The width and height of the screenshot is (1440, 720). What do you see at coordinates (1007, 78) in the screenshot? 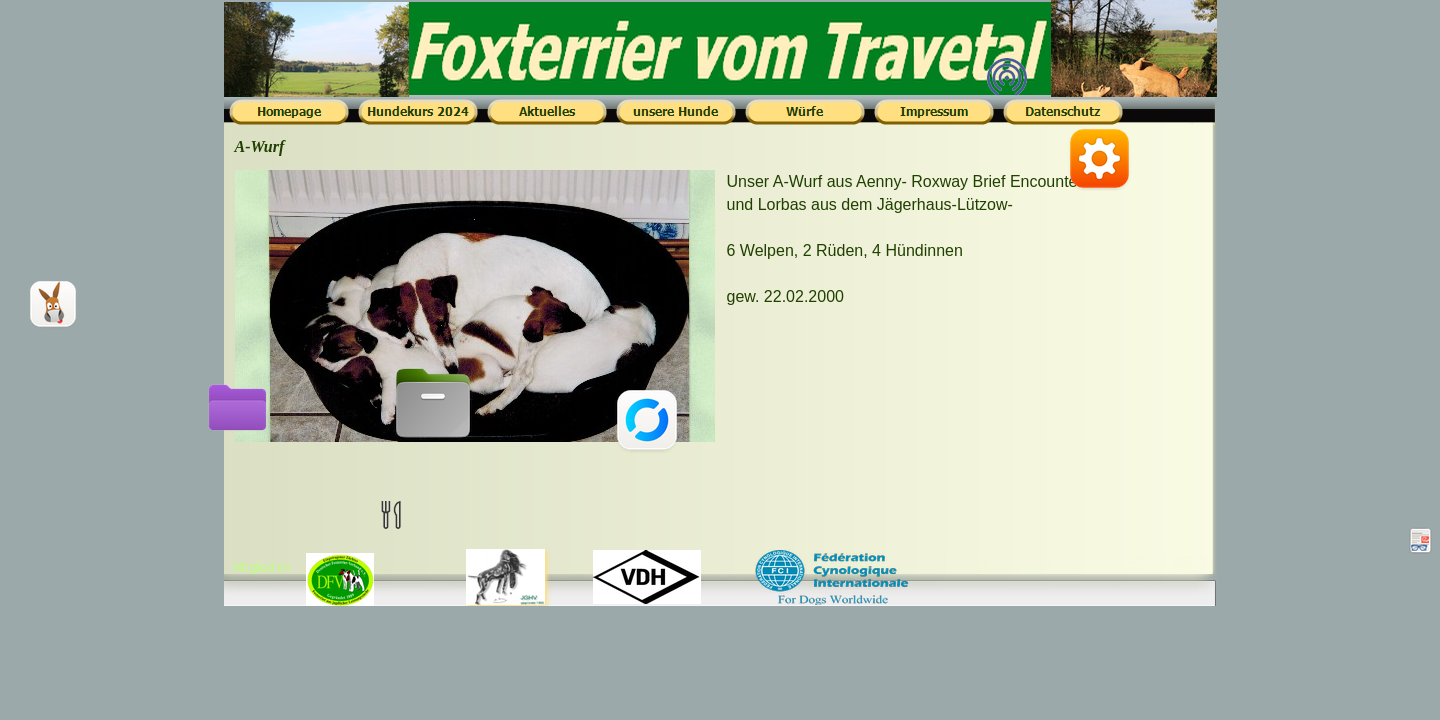
I see `connect to a network server` at bounding box center [1007, 78].